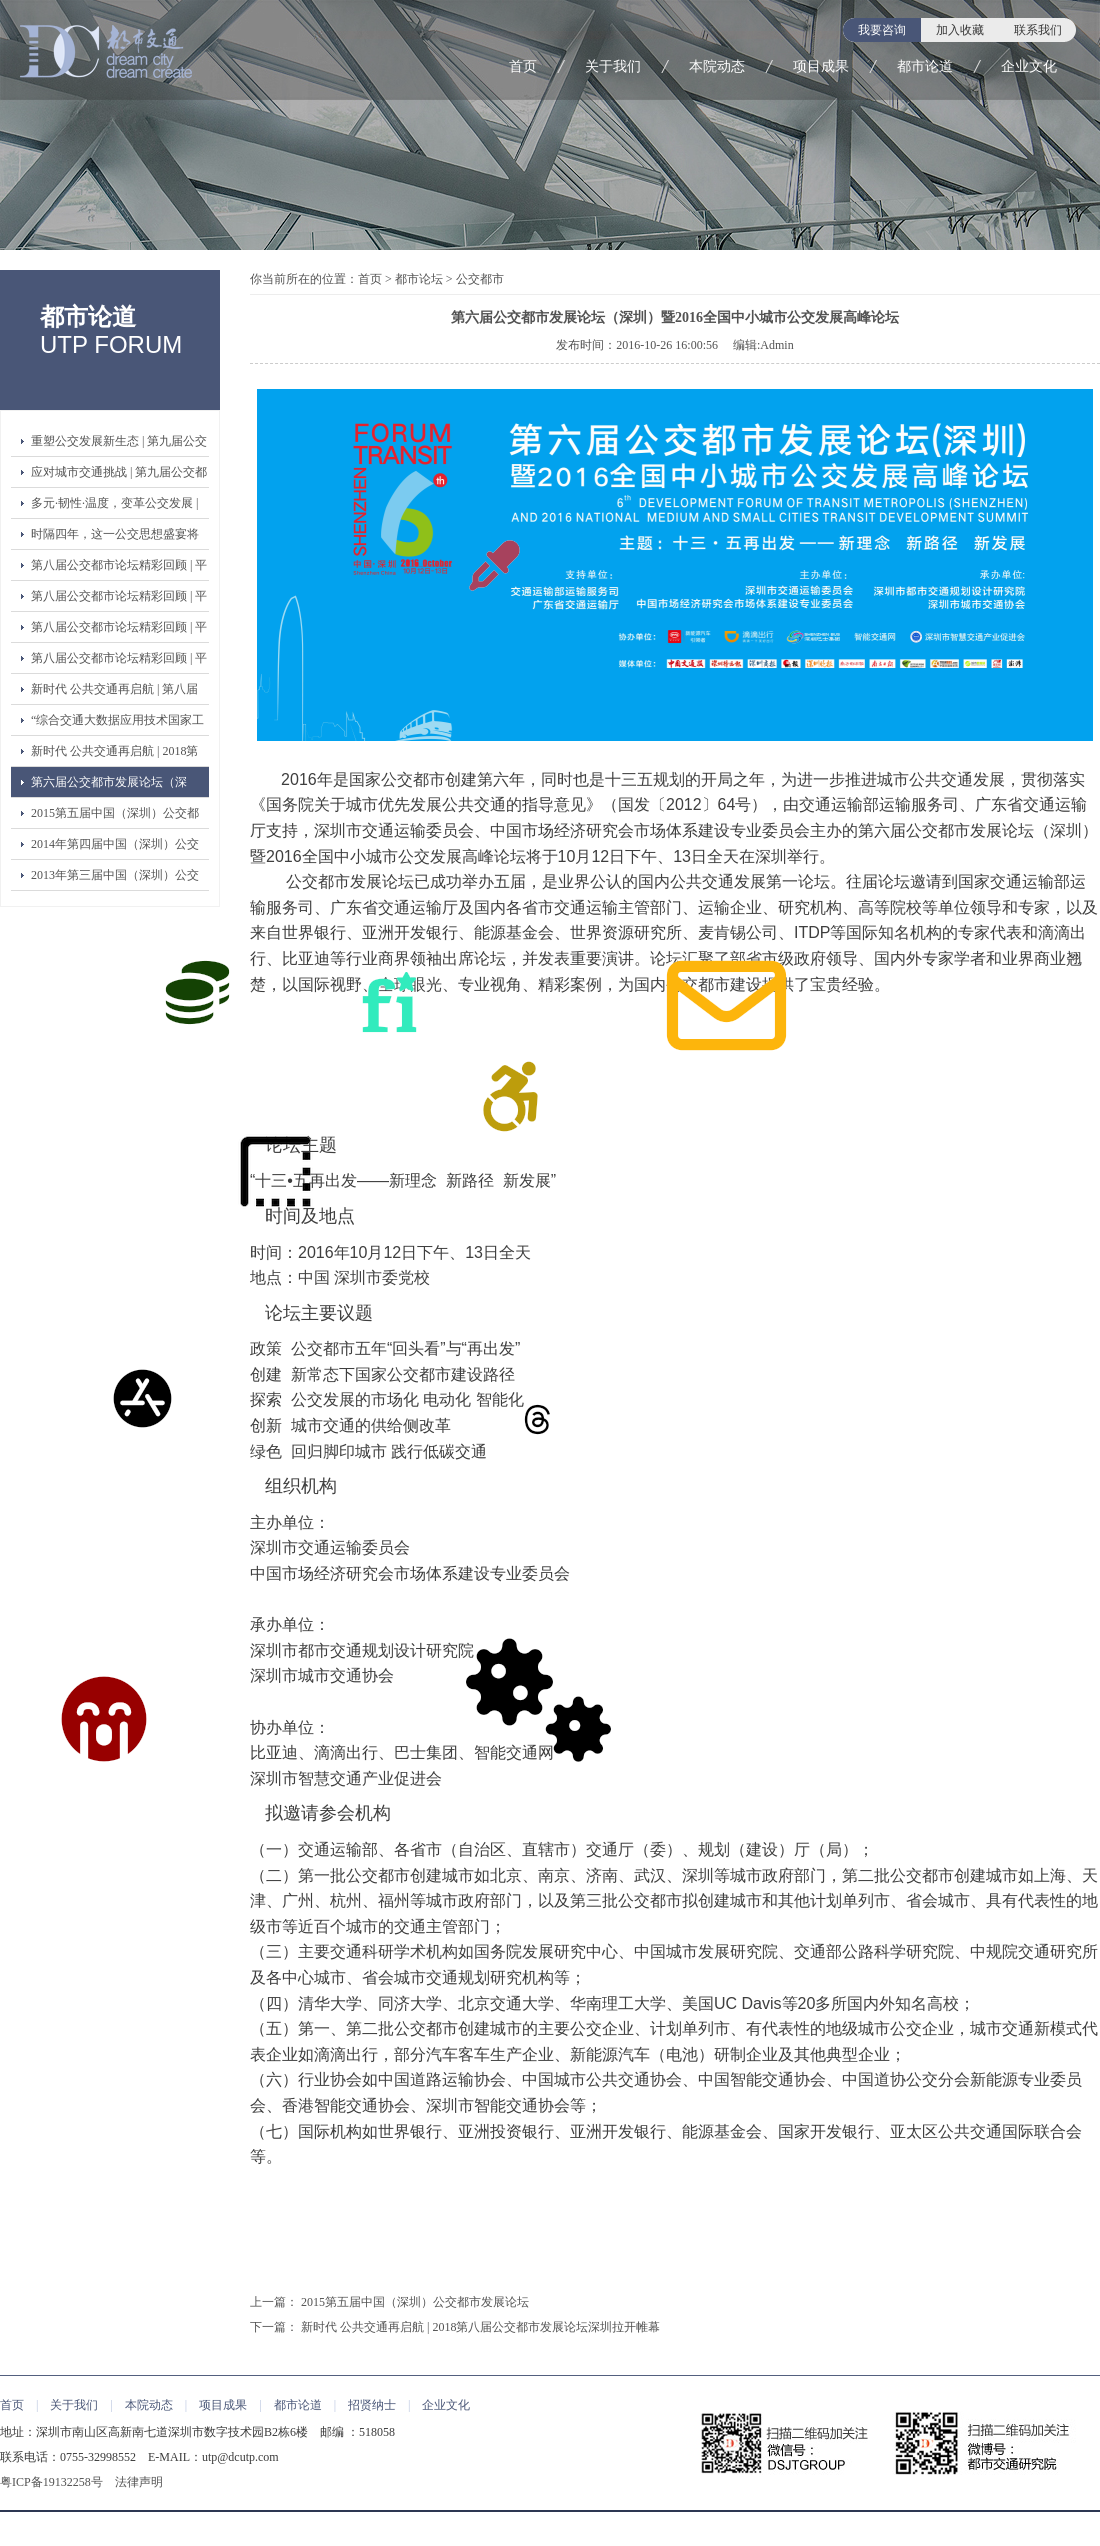 This screenshot has width=1100, height=2546. I want to click on indicates an error or failed action, so click(104, 1719).